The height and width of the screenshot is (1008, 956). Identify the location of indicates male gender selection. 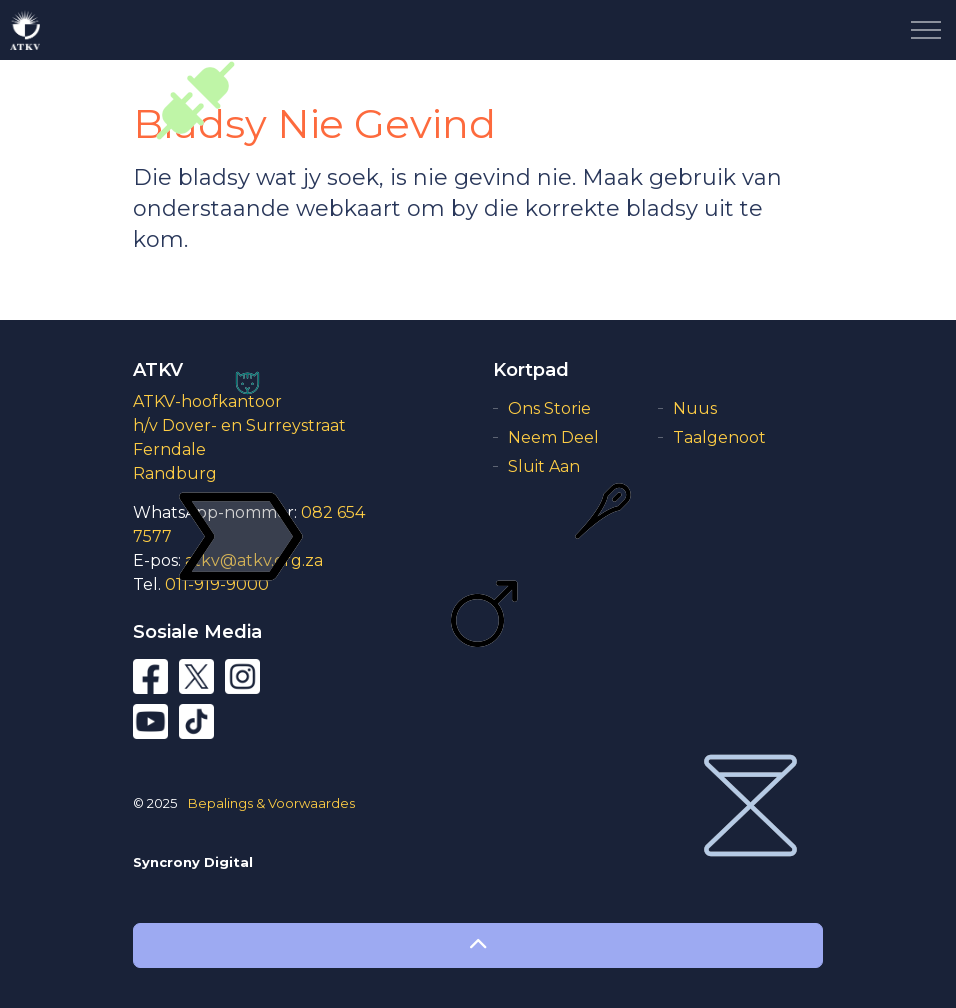
(485, 612).